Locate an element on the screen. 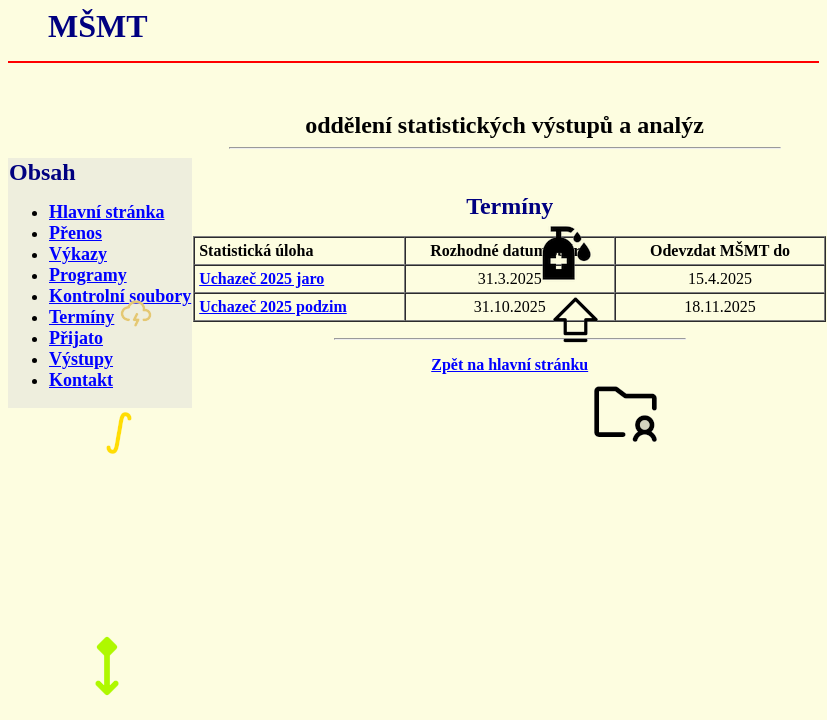  access integral calculus tools is located at coordinates (119, 433).